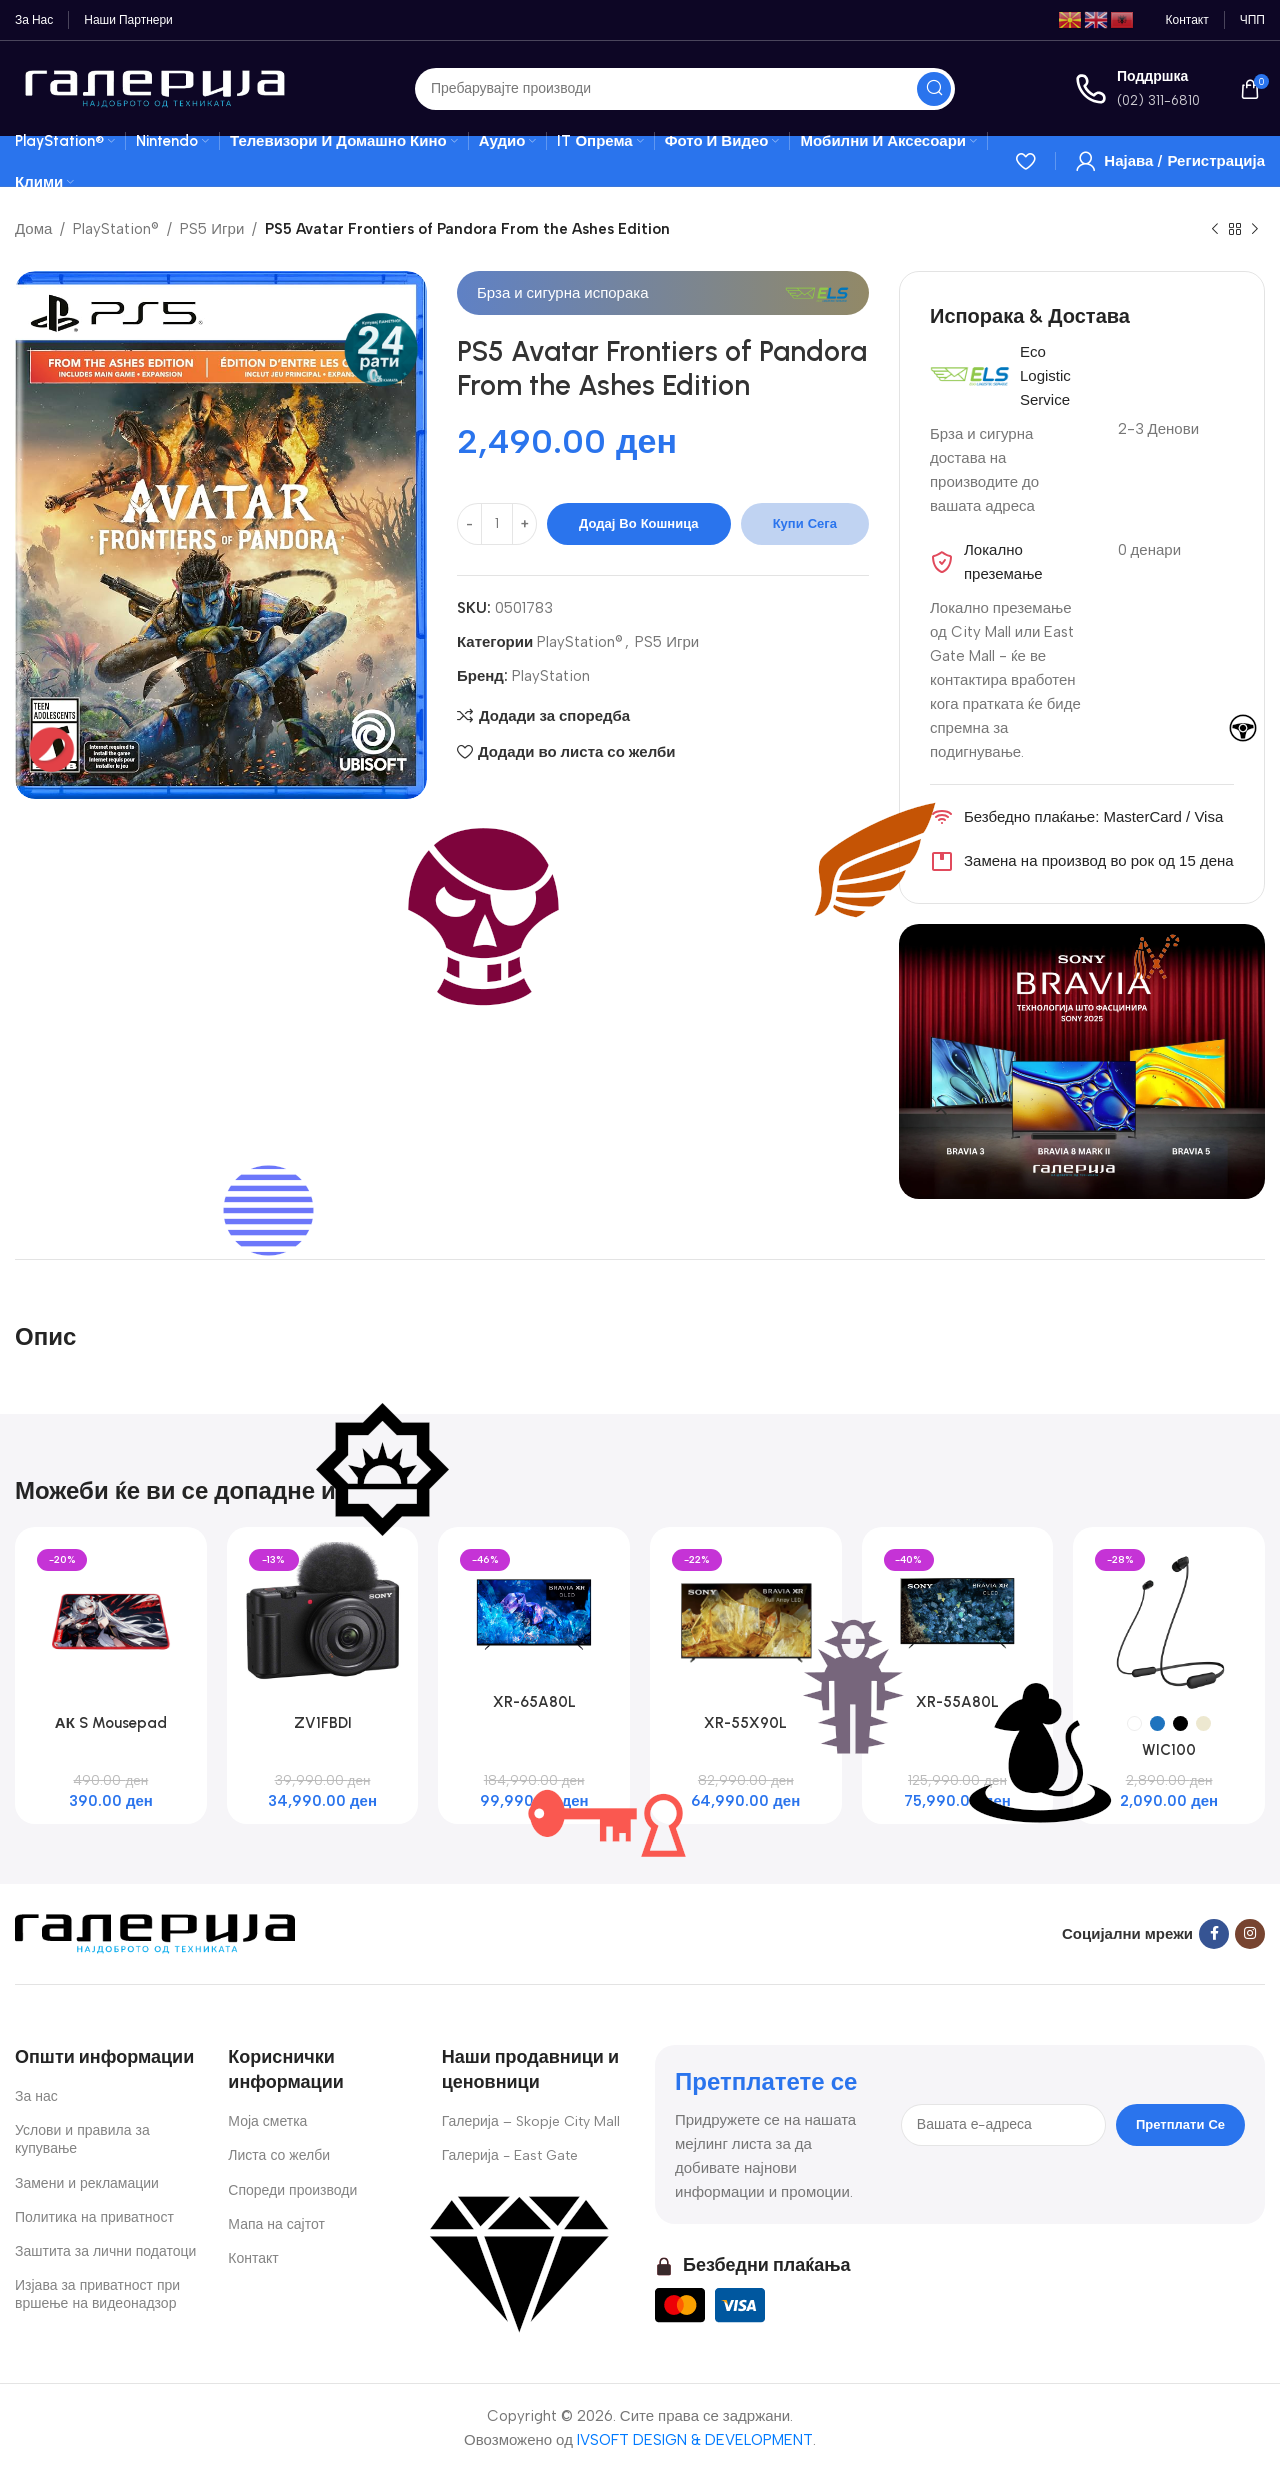 This screenshot has width=1280, height=2472. I want to click on indicates premium or liberty status, so click(875, 860).